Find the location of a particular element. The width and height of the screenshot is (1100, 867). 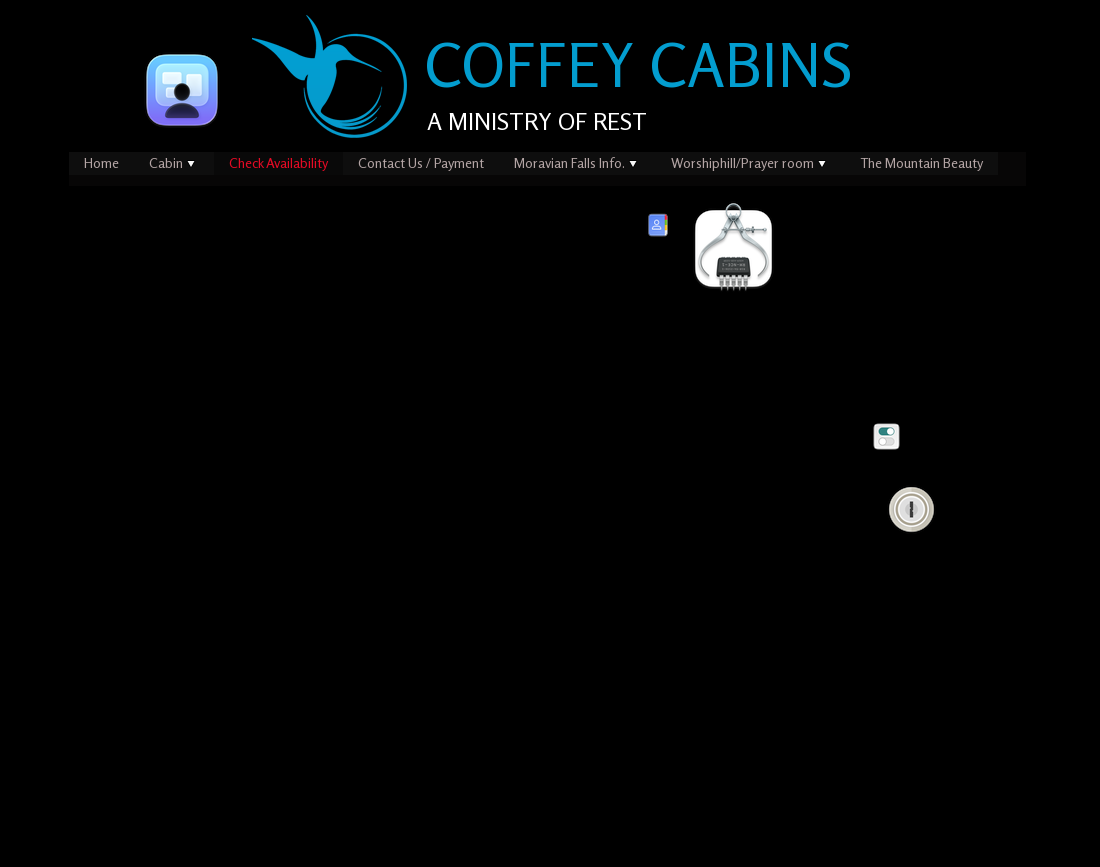

open unity tweak tool settings is located at coordinates (886, 436).